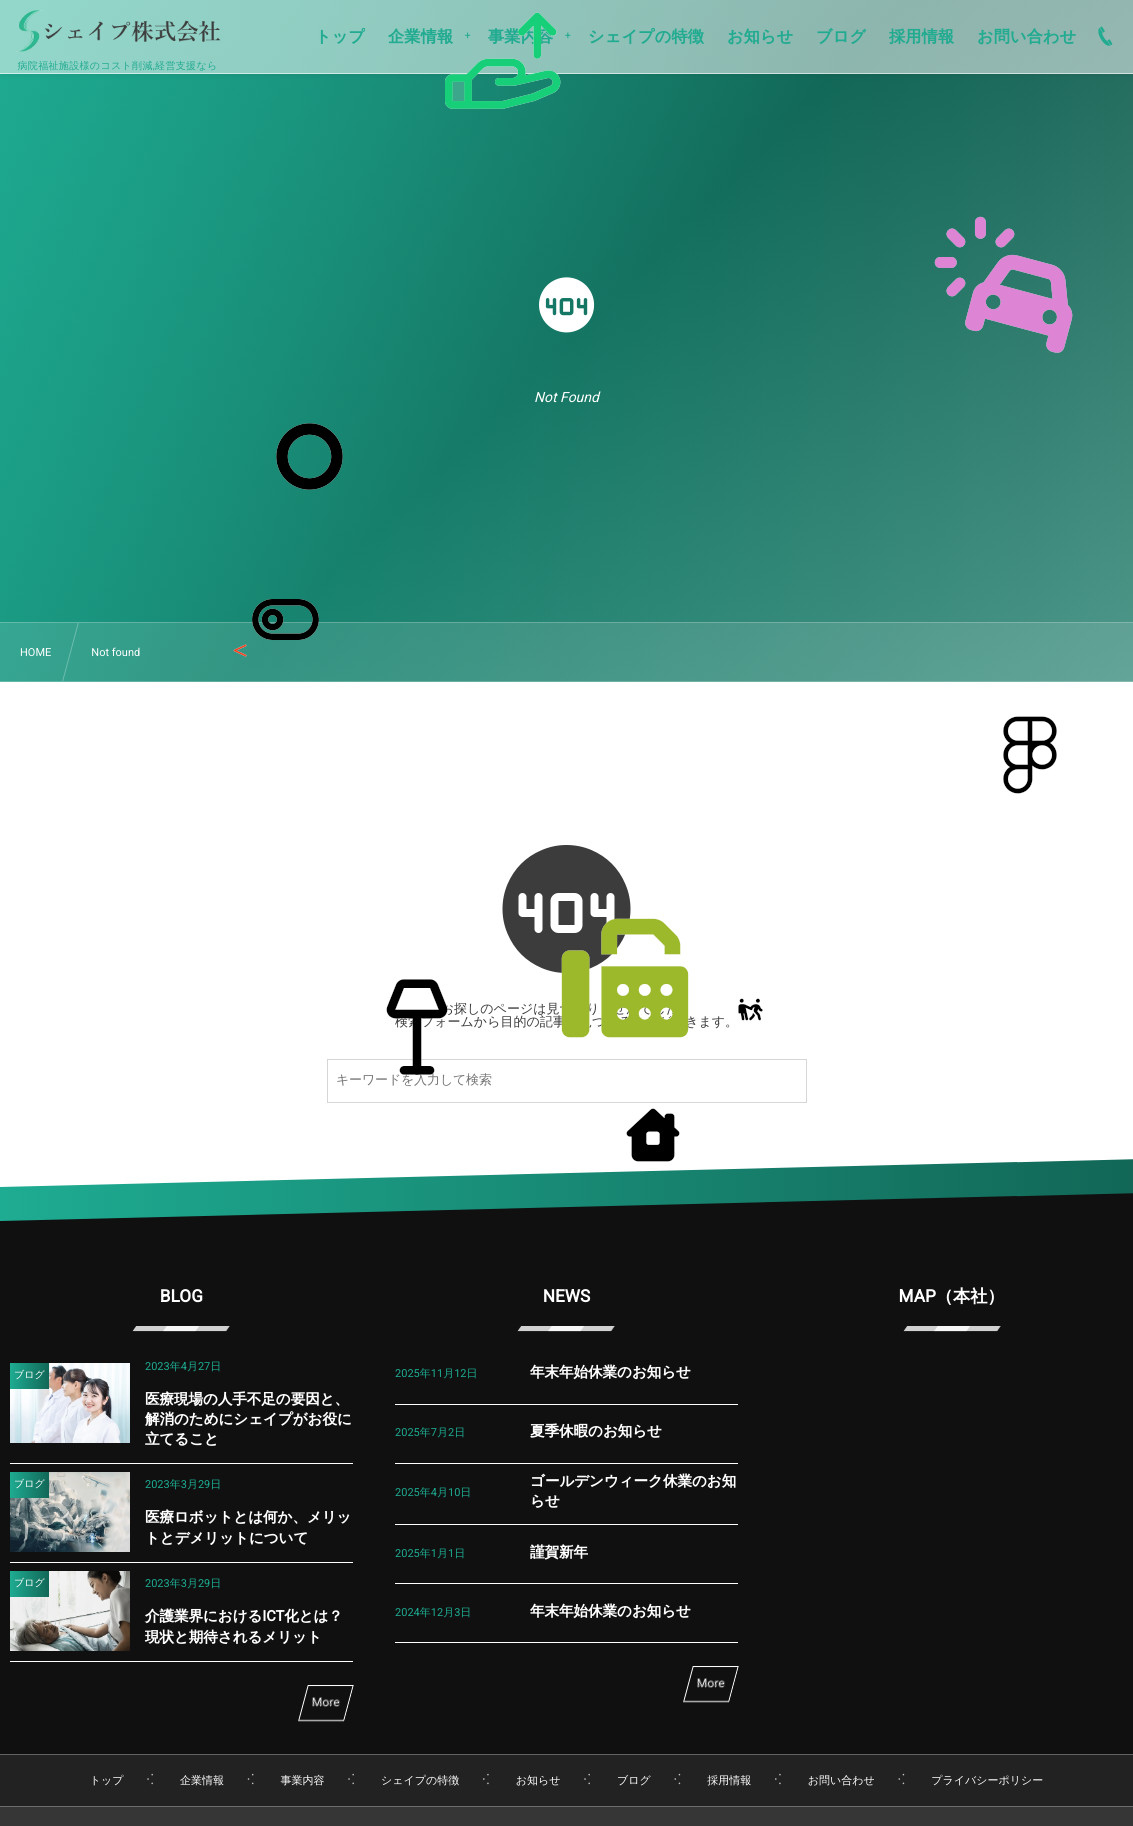 This screenshot has width=1133, height=1826. What do you see at coordinates (1030, 755) in the screenshot?
I see `open Figma design tool` at bounding box center [1030, 755].